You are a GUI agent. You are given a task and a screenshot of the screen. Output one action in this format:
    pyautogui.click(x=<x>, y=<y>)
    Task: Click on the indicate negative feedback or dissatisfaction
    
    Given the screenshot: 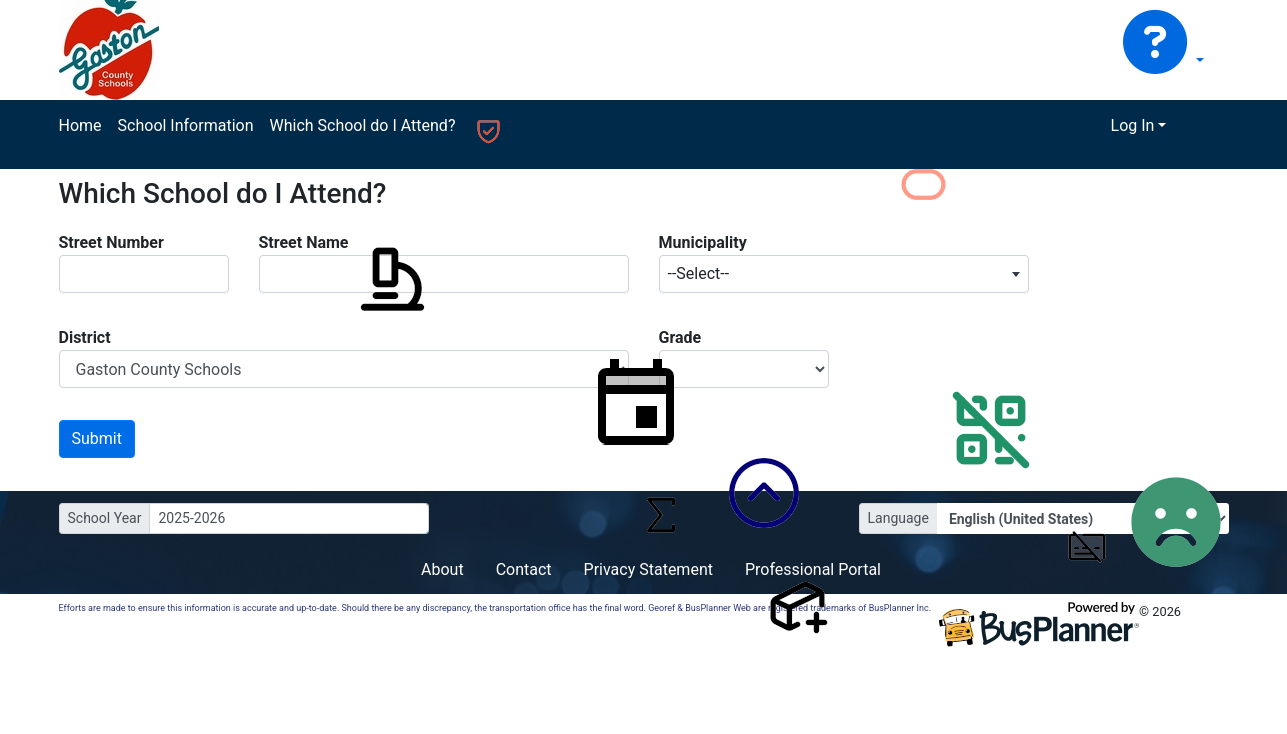 What is the action you would take?
    pyautogui.click(x=1176, y=522)
    